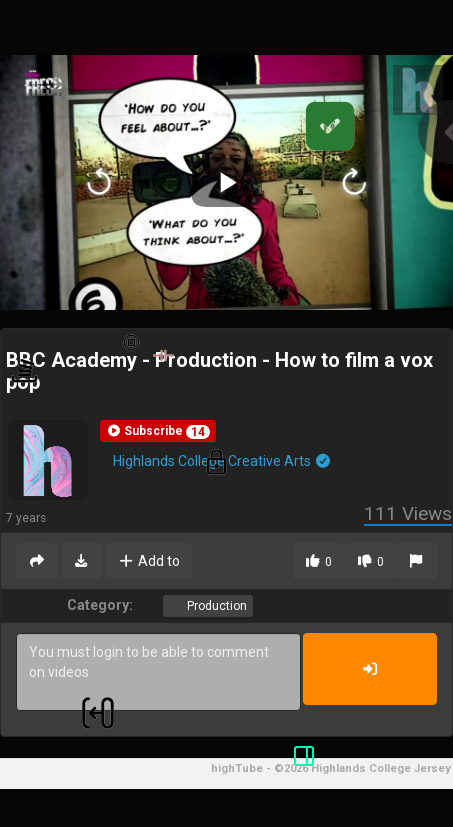  Describe the element at coordinates (24, 369) in the screenshot. I see `visit stack overflow for developer support` at that location.